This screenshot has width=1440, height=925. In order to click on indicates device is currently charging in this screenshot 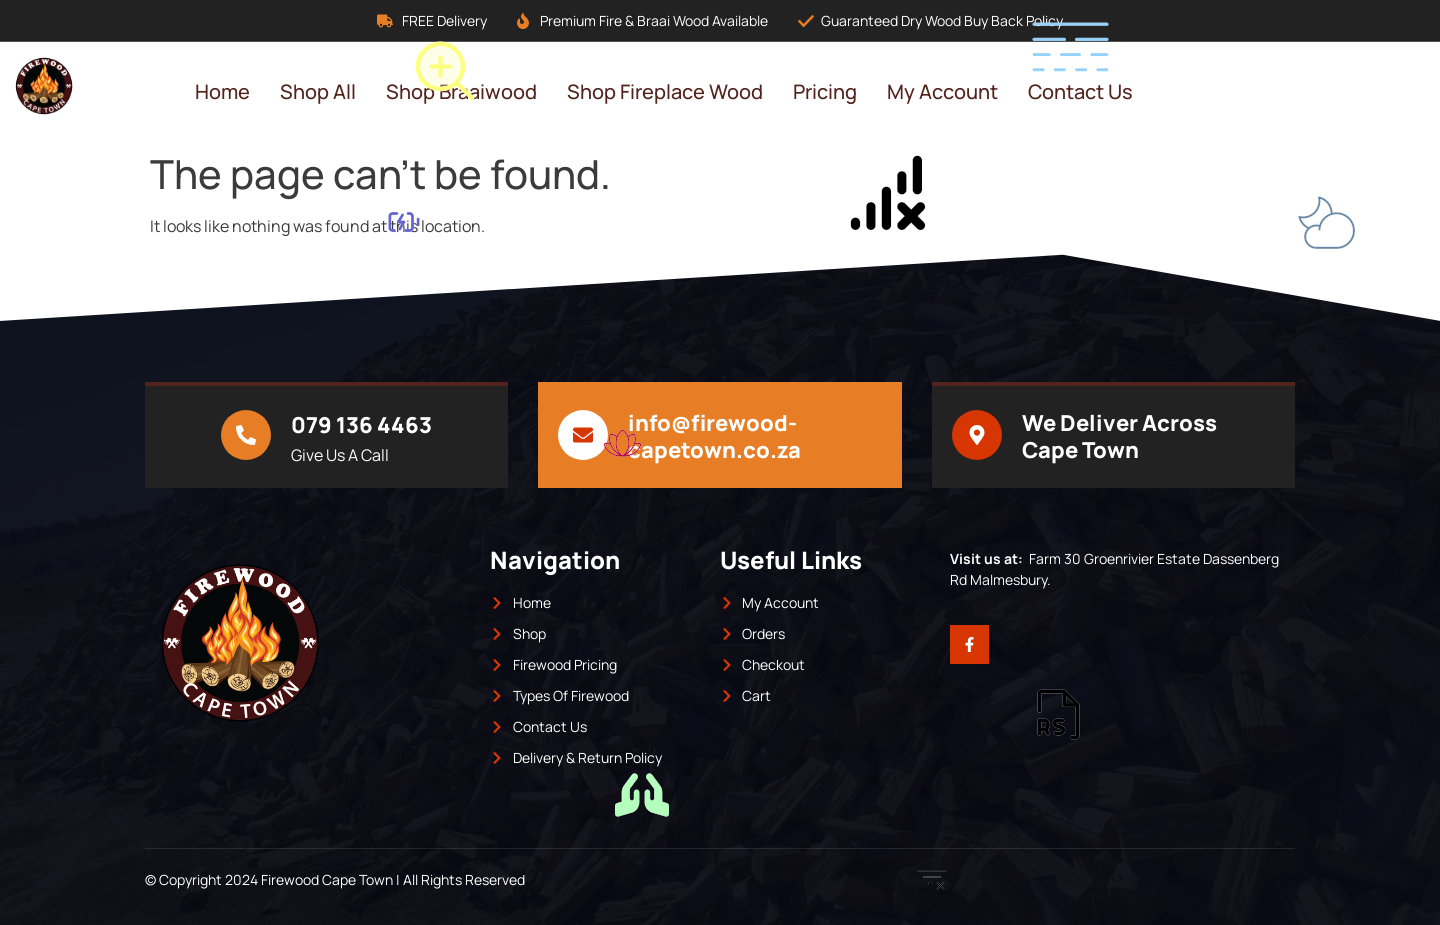, I will do `click(404, 222)`.